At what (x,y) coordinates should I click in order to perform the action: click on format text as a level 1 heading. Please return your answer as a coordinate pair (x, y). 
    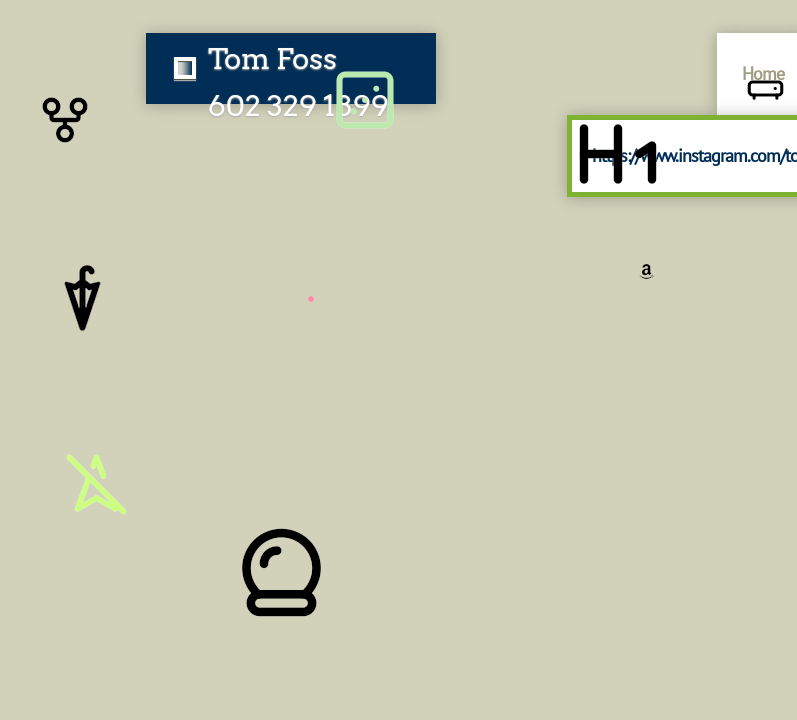
    Looking at the image, I should click on (618, 154).